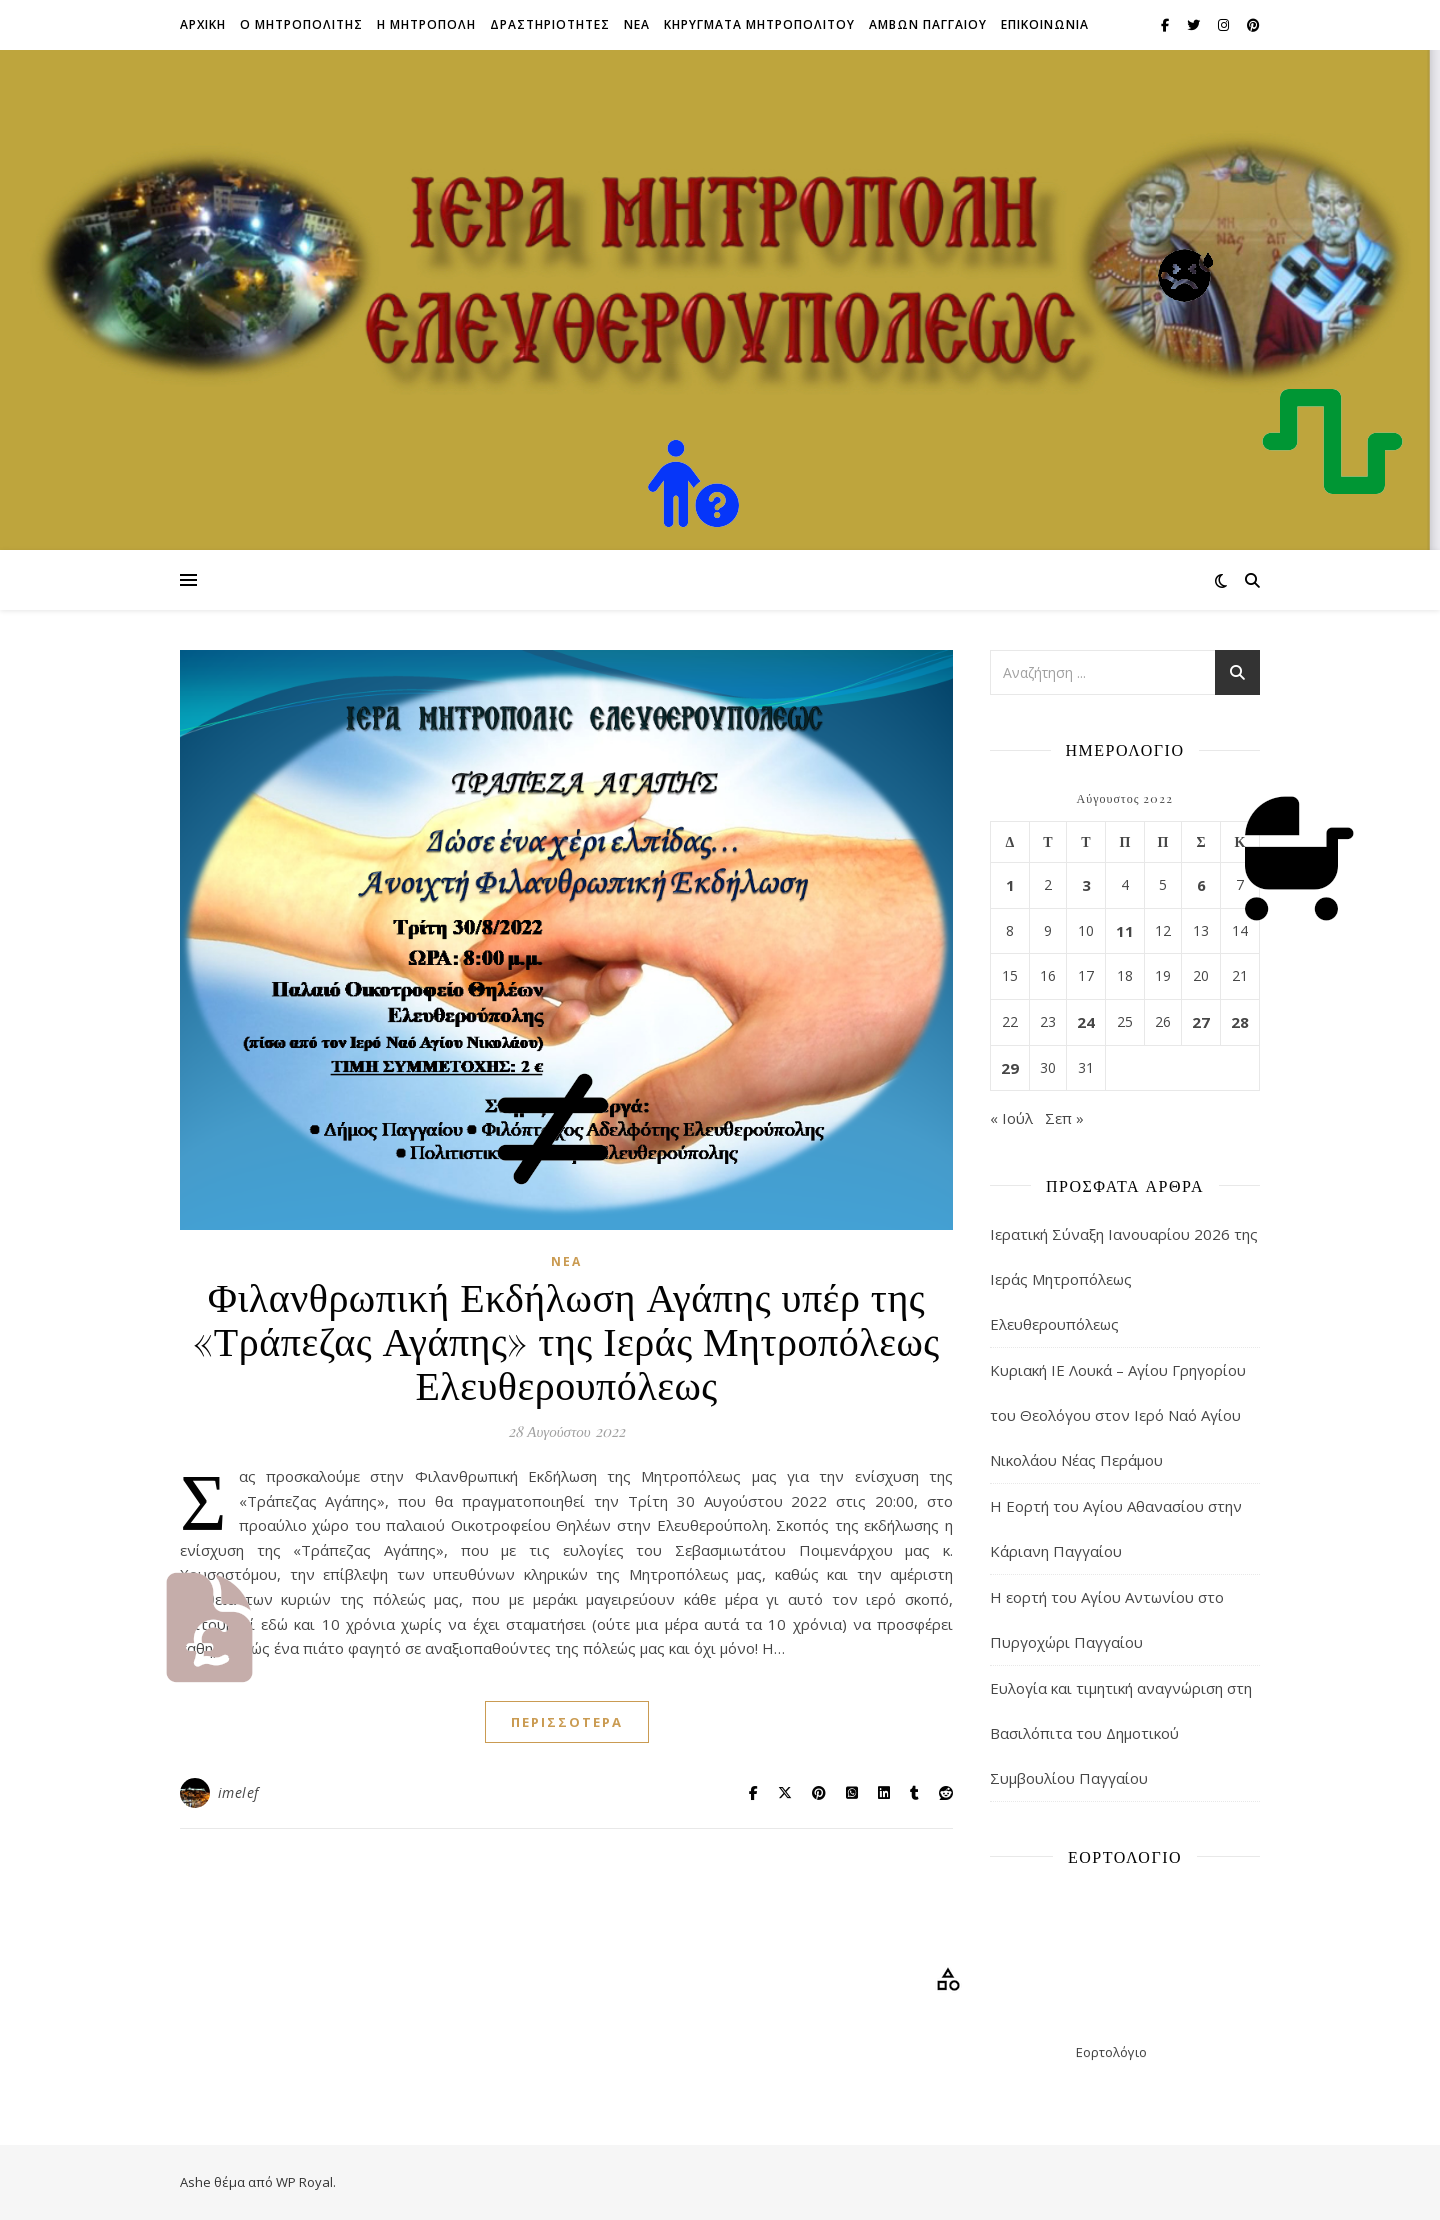  What do you see at coordinates (690, 483) in the screenshot?
I see `access help or support about user accounts` at bounding box center [690, 483].